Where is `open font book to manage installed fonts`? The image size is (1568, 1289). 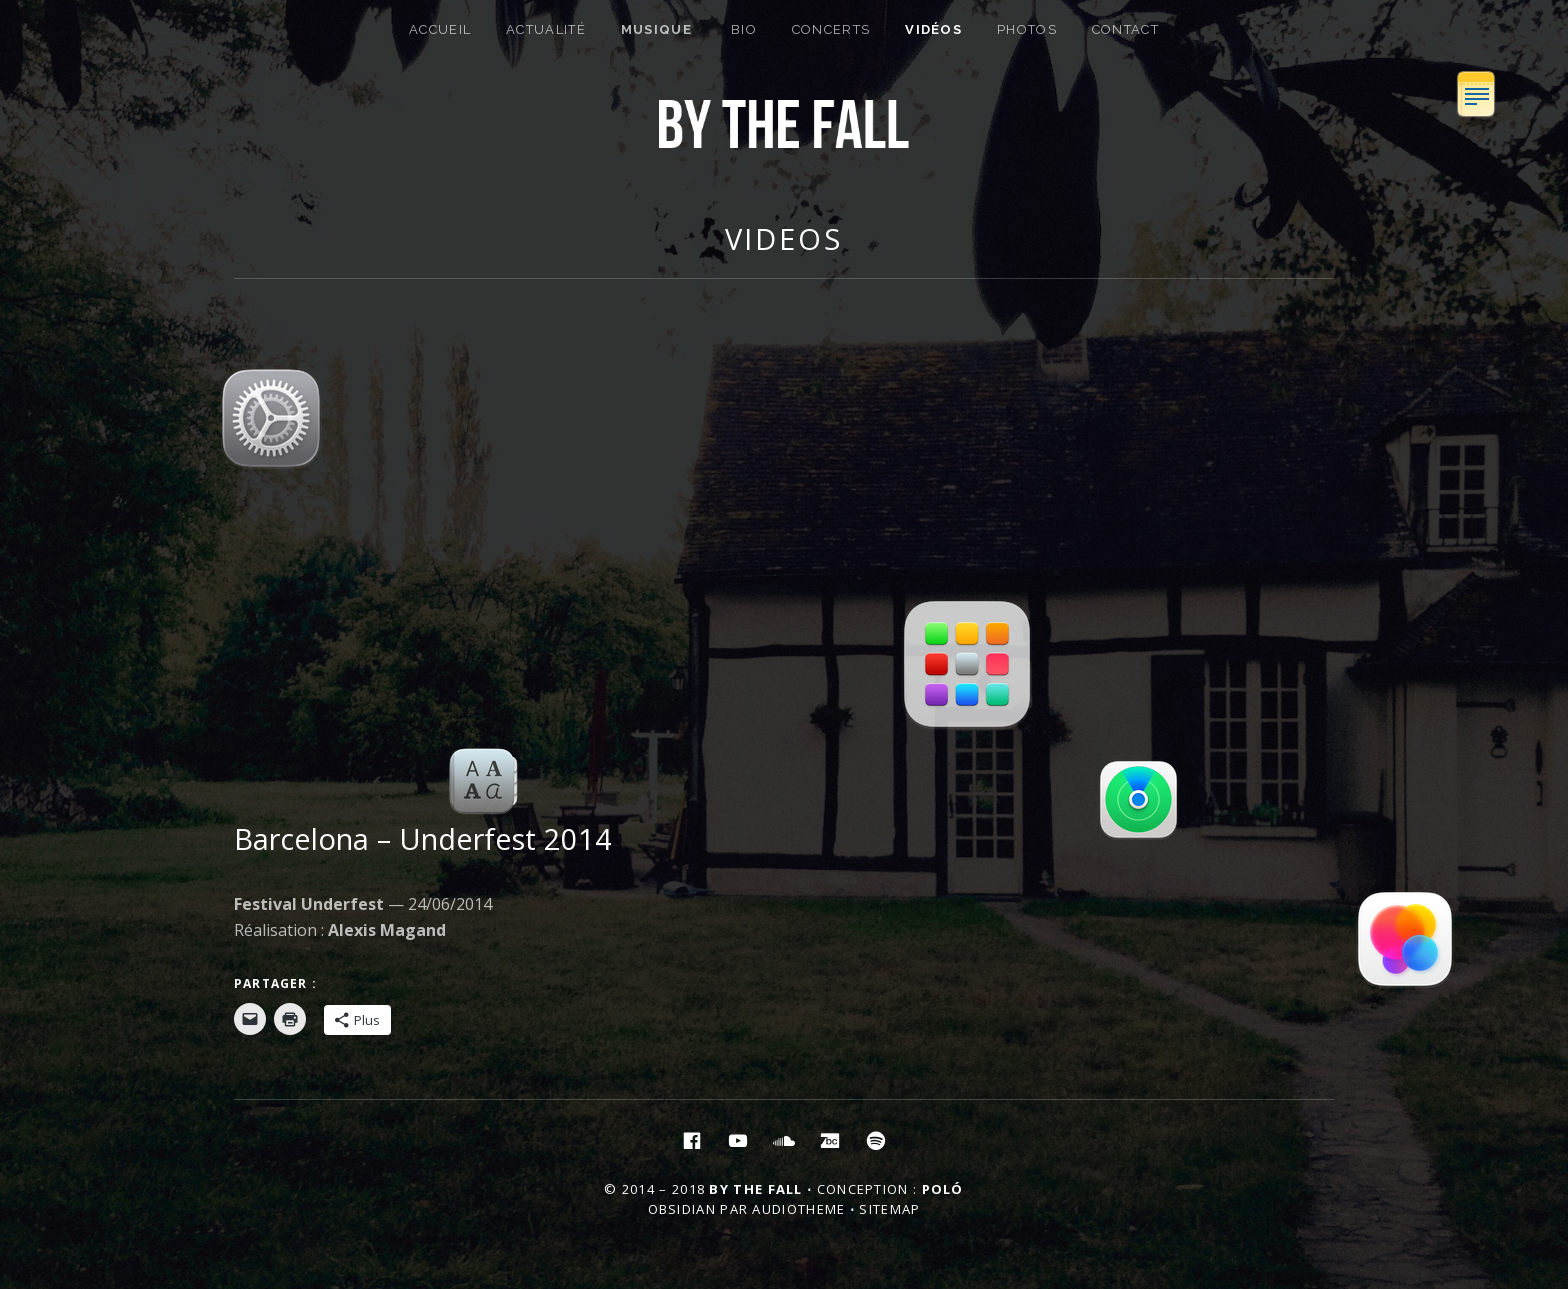
open font book to manage installed fonts is located at coordinates (482, 781).